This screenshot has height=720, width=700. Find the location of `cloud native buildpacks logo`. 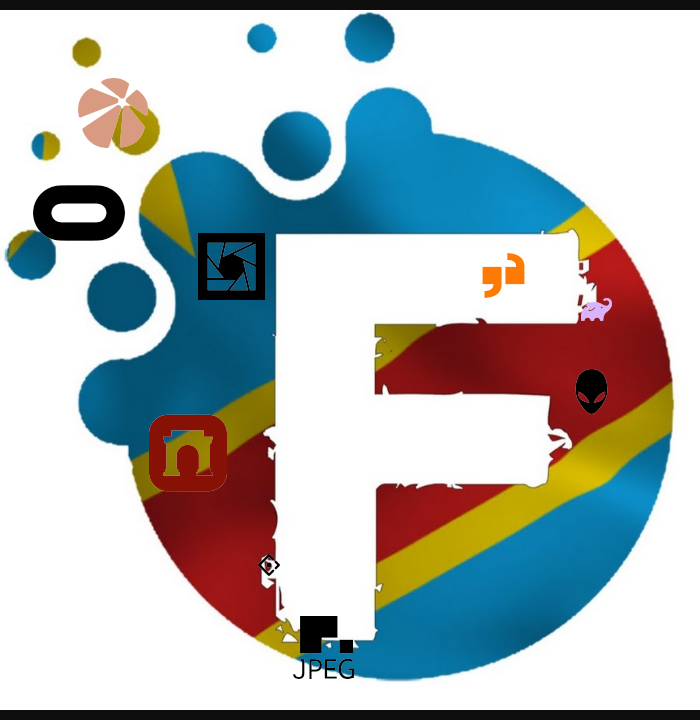

cloud native buildpacks logo is located at coordinates (113, 113).